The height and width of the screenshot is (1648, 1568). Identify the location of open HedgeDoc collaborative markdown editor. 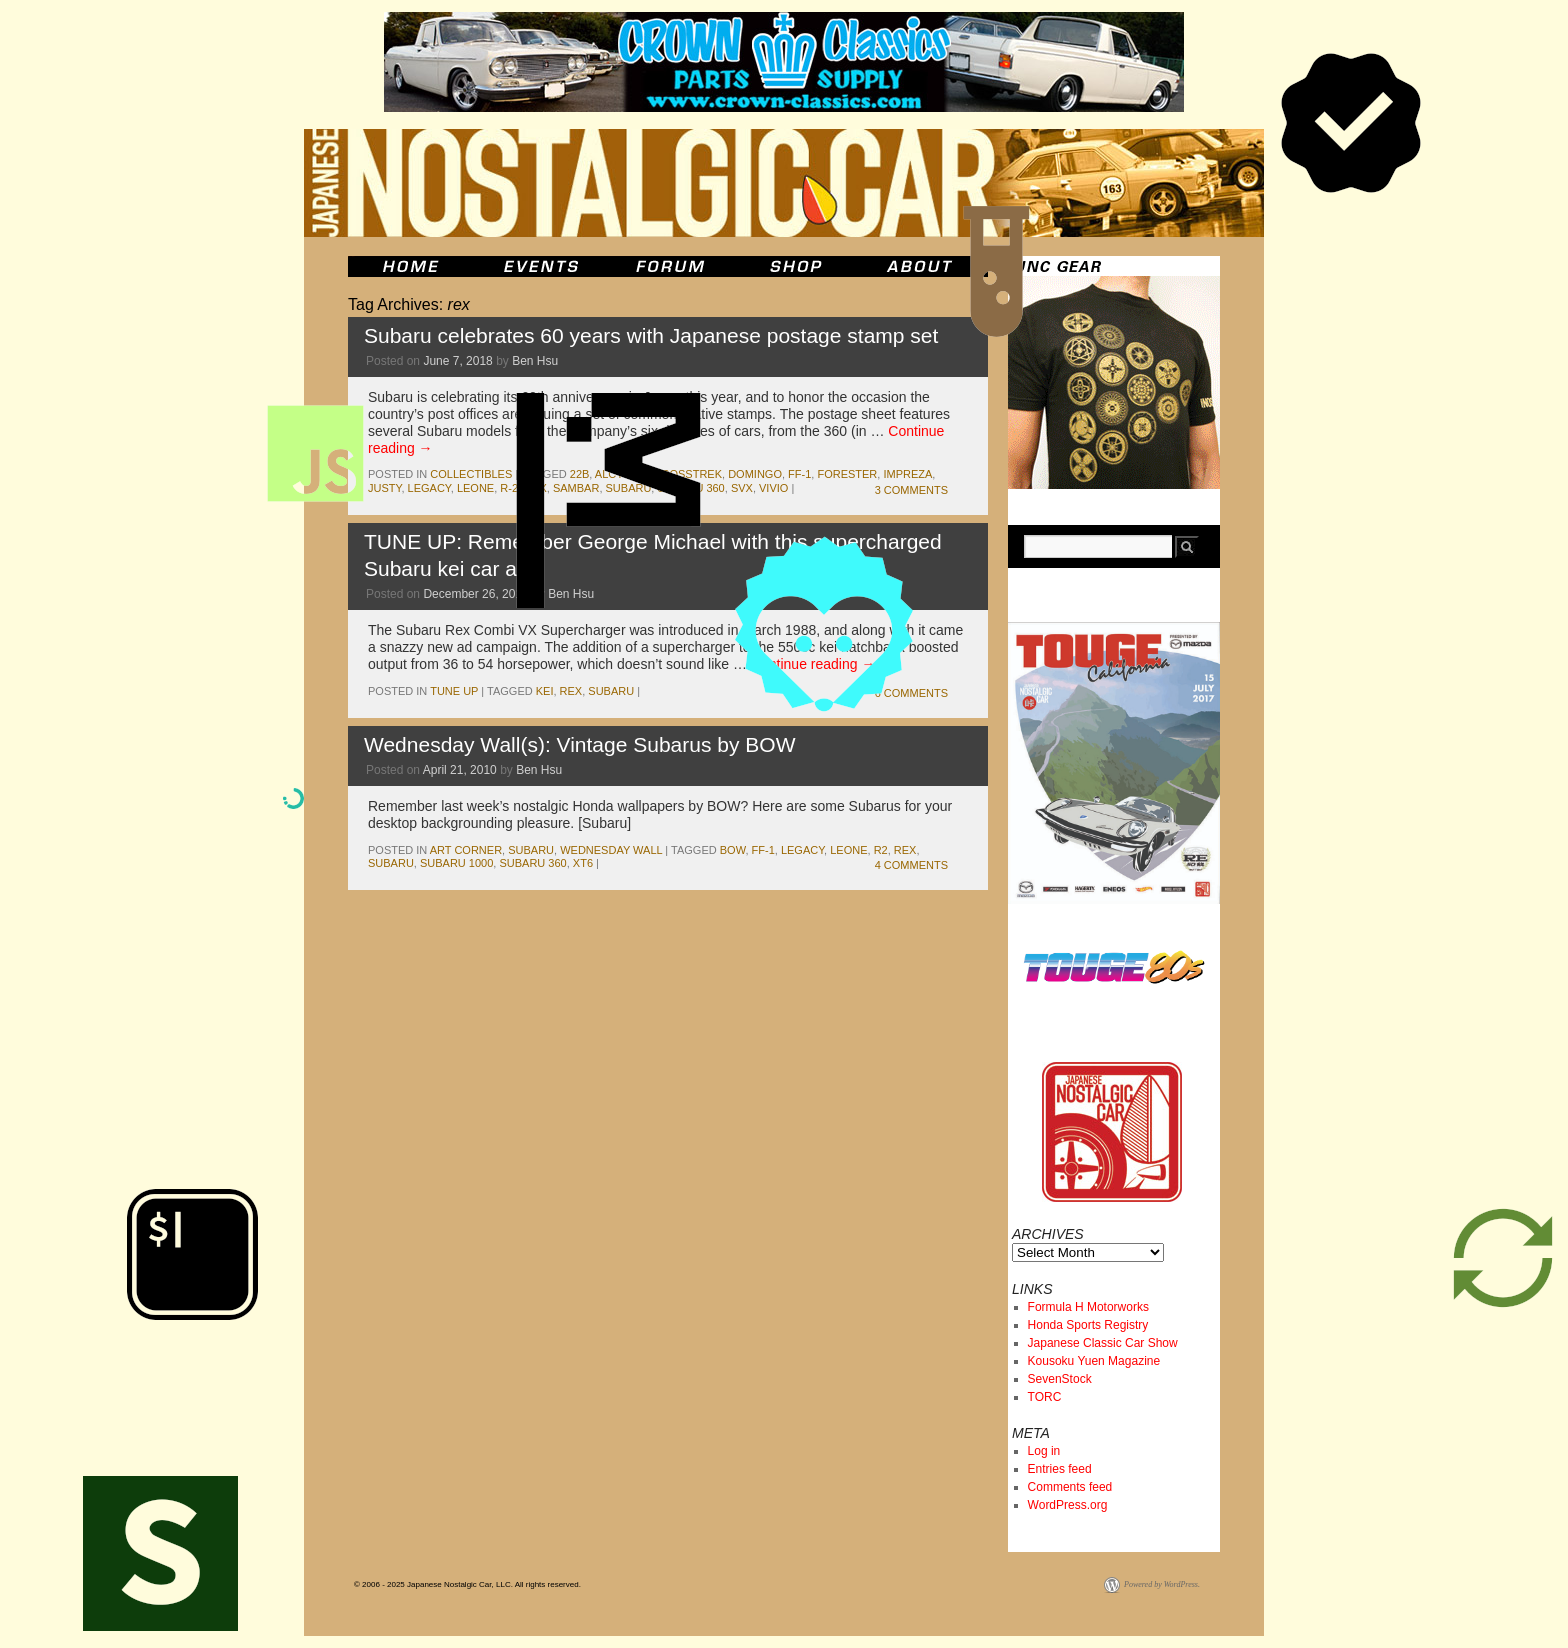
(824, 624).